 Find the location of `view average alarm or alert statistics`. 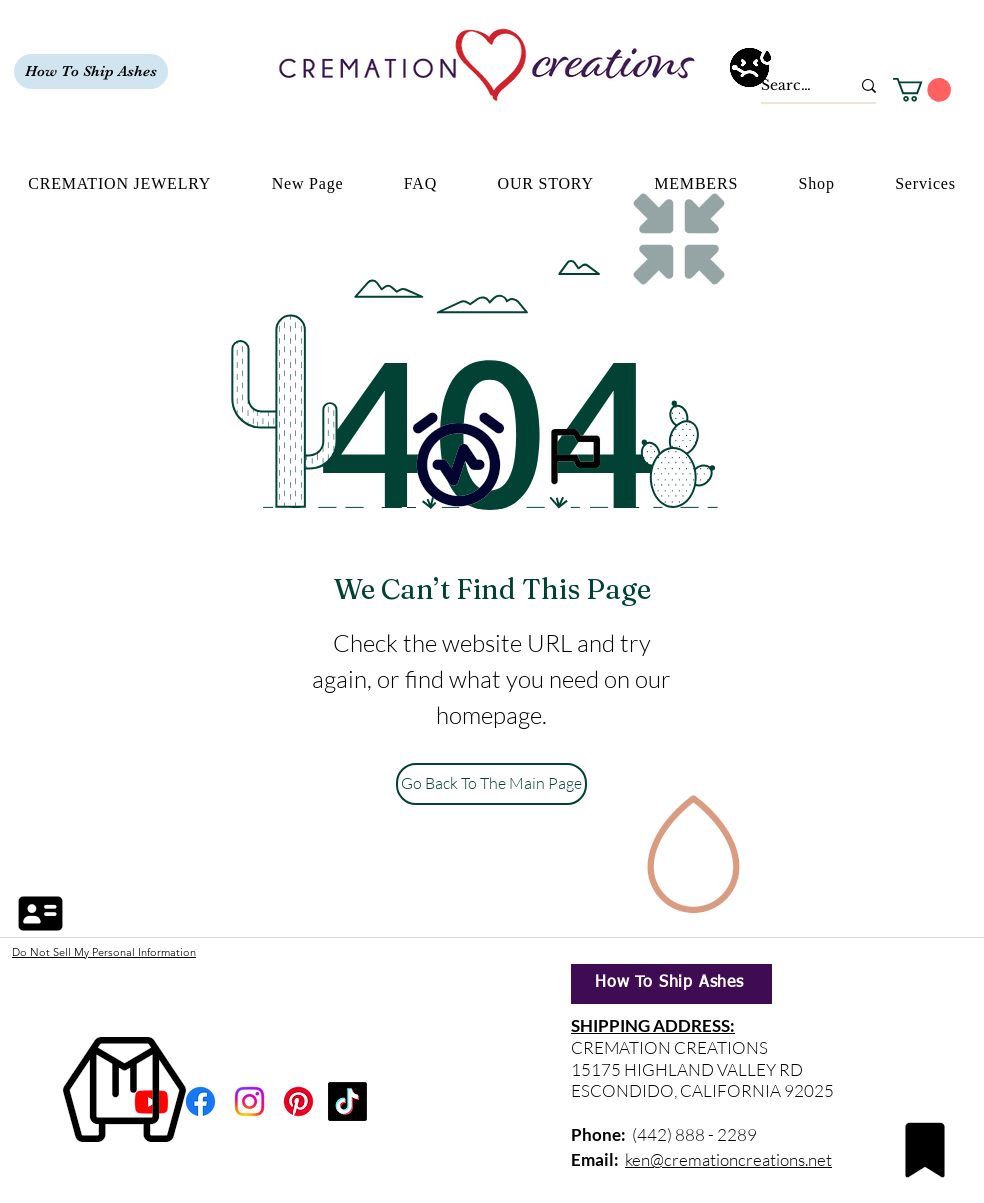

view average alarm or alert statistics is located at coordinates (458, 459).